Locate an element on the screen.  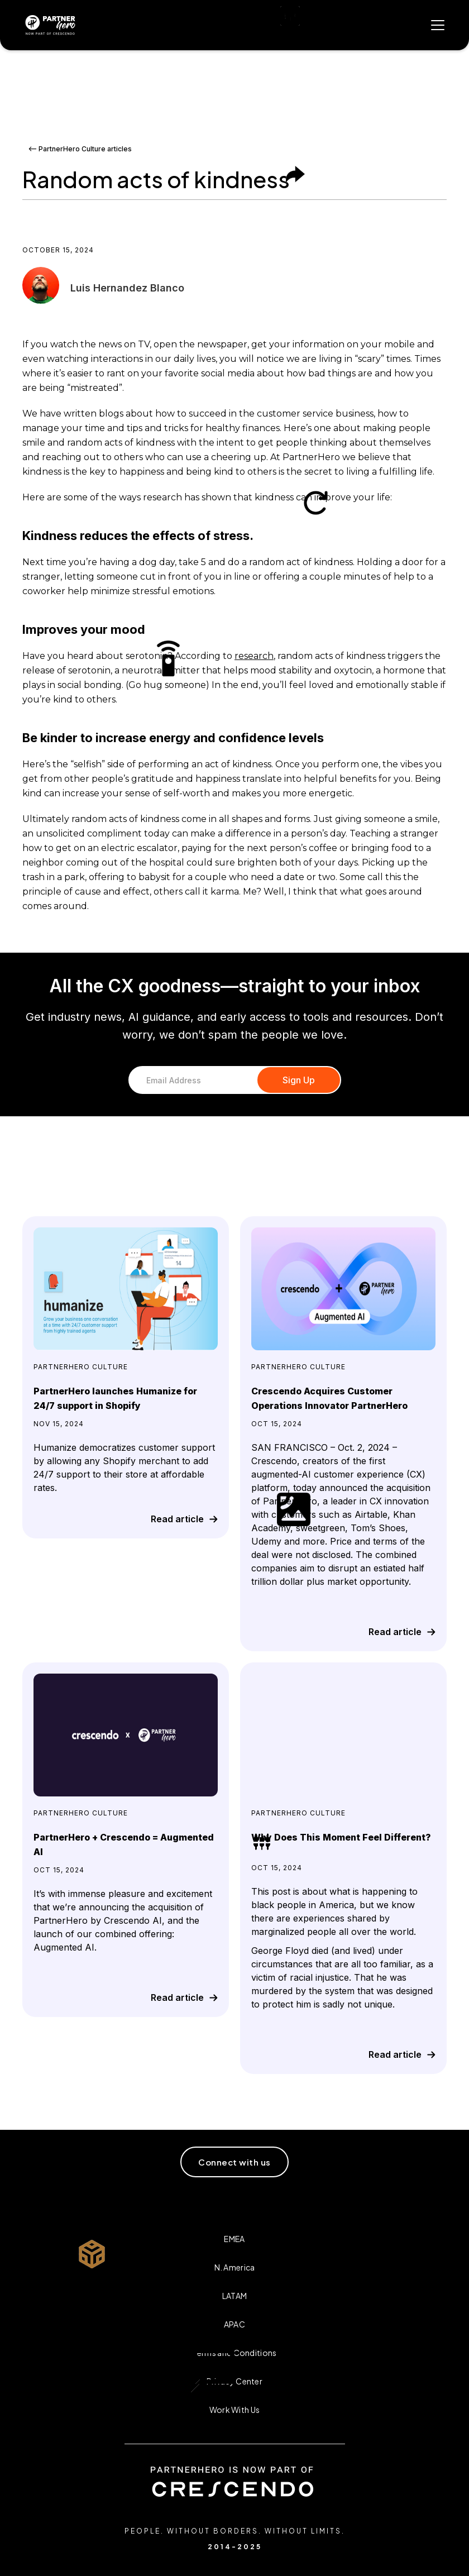
access audio/video input settings is located at coordinates (262, 1842).